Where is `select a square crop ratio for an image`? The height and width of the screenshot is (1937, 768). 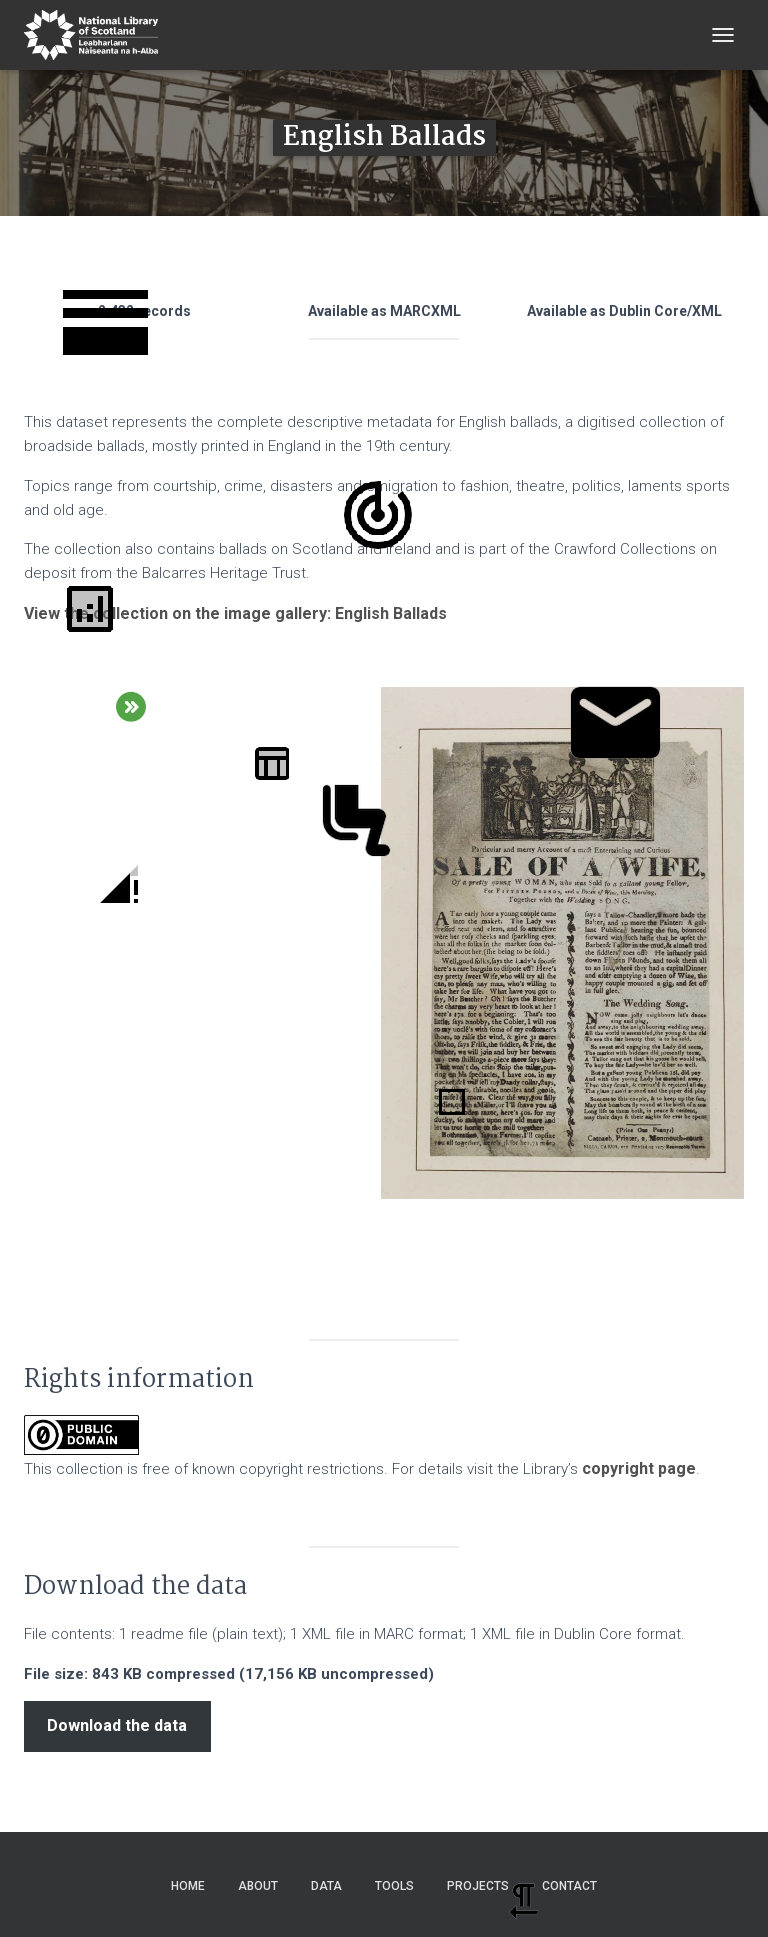 select a square crop ratio for an image is located at coordinates (452, 1102).